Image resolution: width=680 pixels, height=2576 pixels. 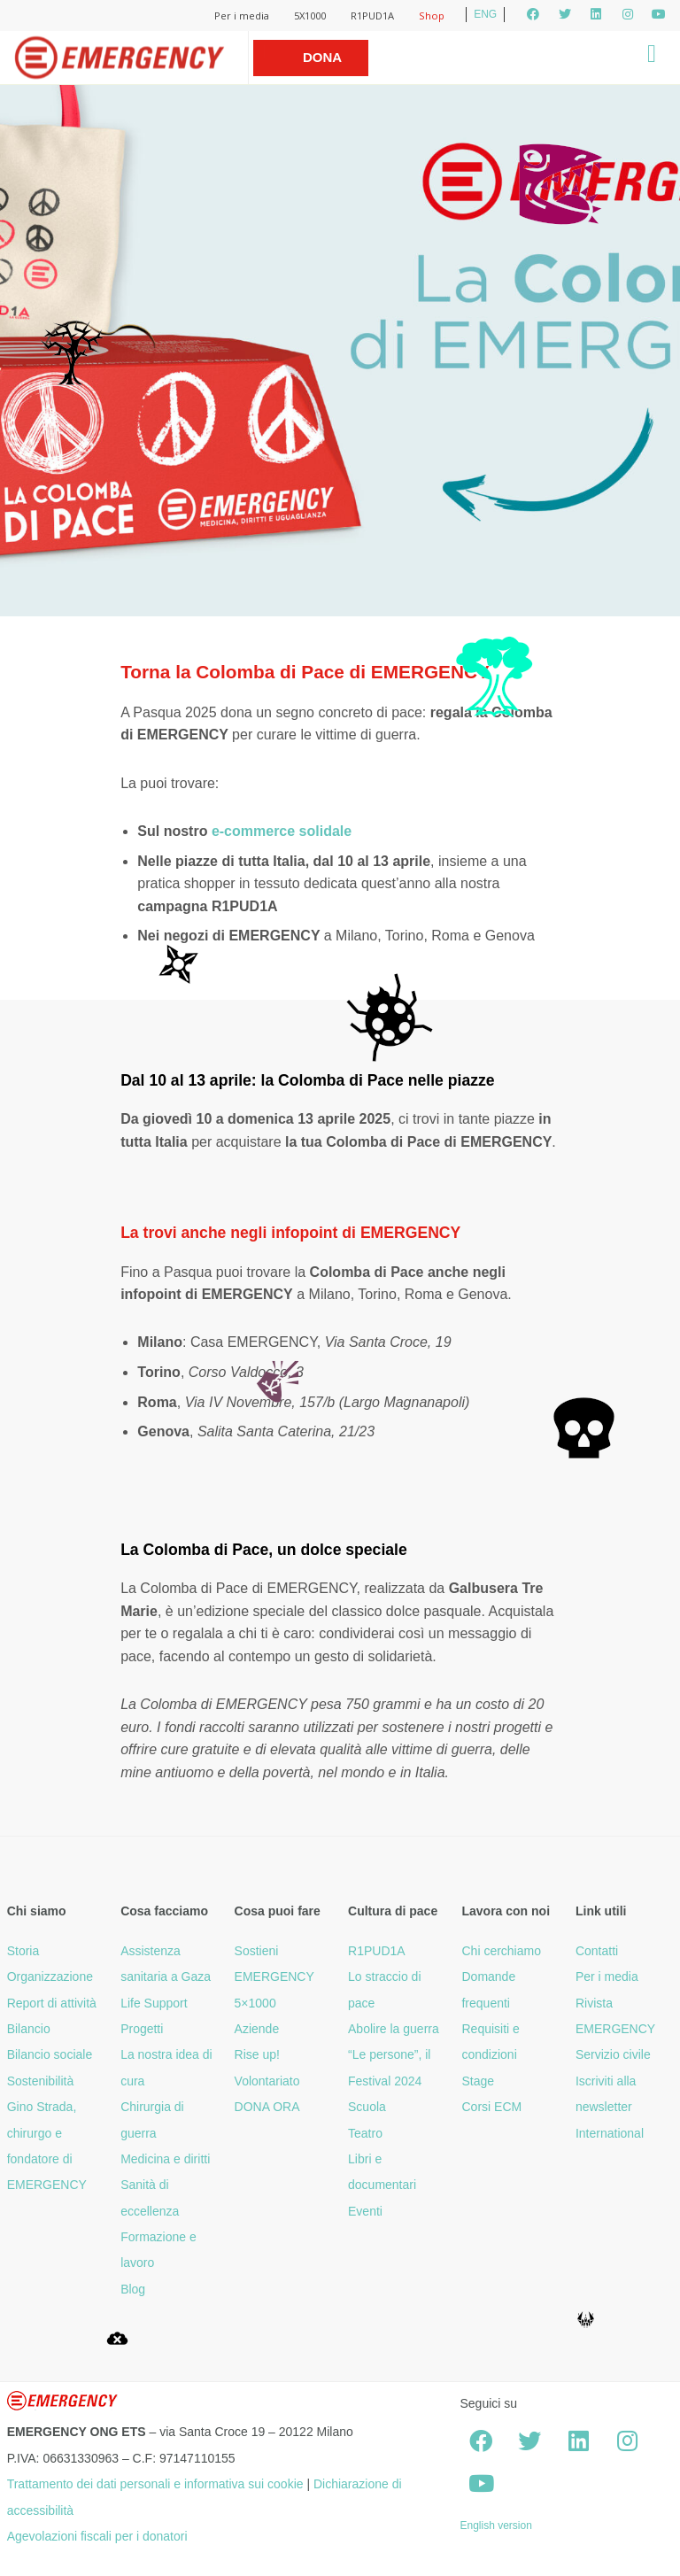 What do you see at coordinates (117, 2338) in the screenshot?
I see `indicates a toxic or hazardous area in gameplay` at bounding box center [117, 2338].